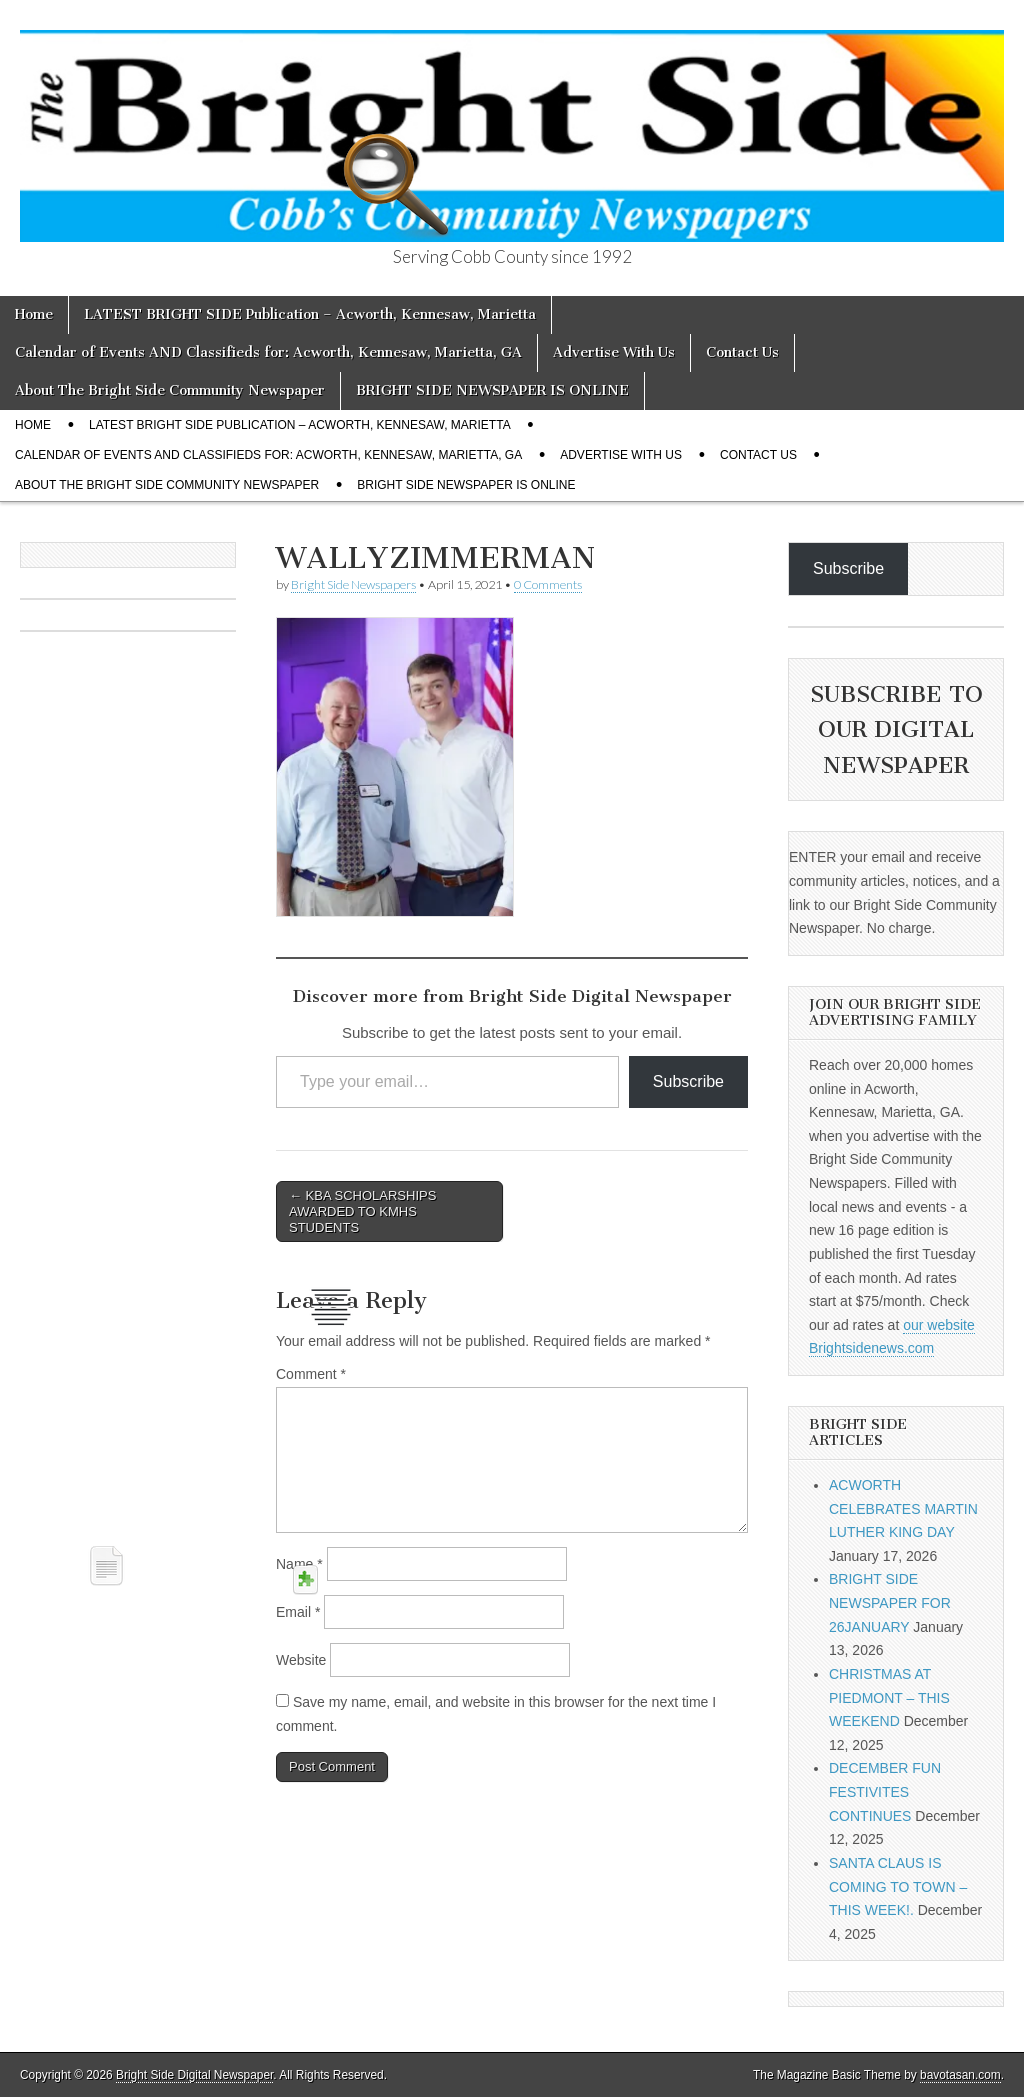 This screenshot has width=1024, height=2097. What do you see at coordinates (396, 186) in the screenshot?
I see `search your system or files` at bounding box center [396, 186].